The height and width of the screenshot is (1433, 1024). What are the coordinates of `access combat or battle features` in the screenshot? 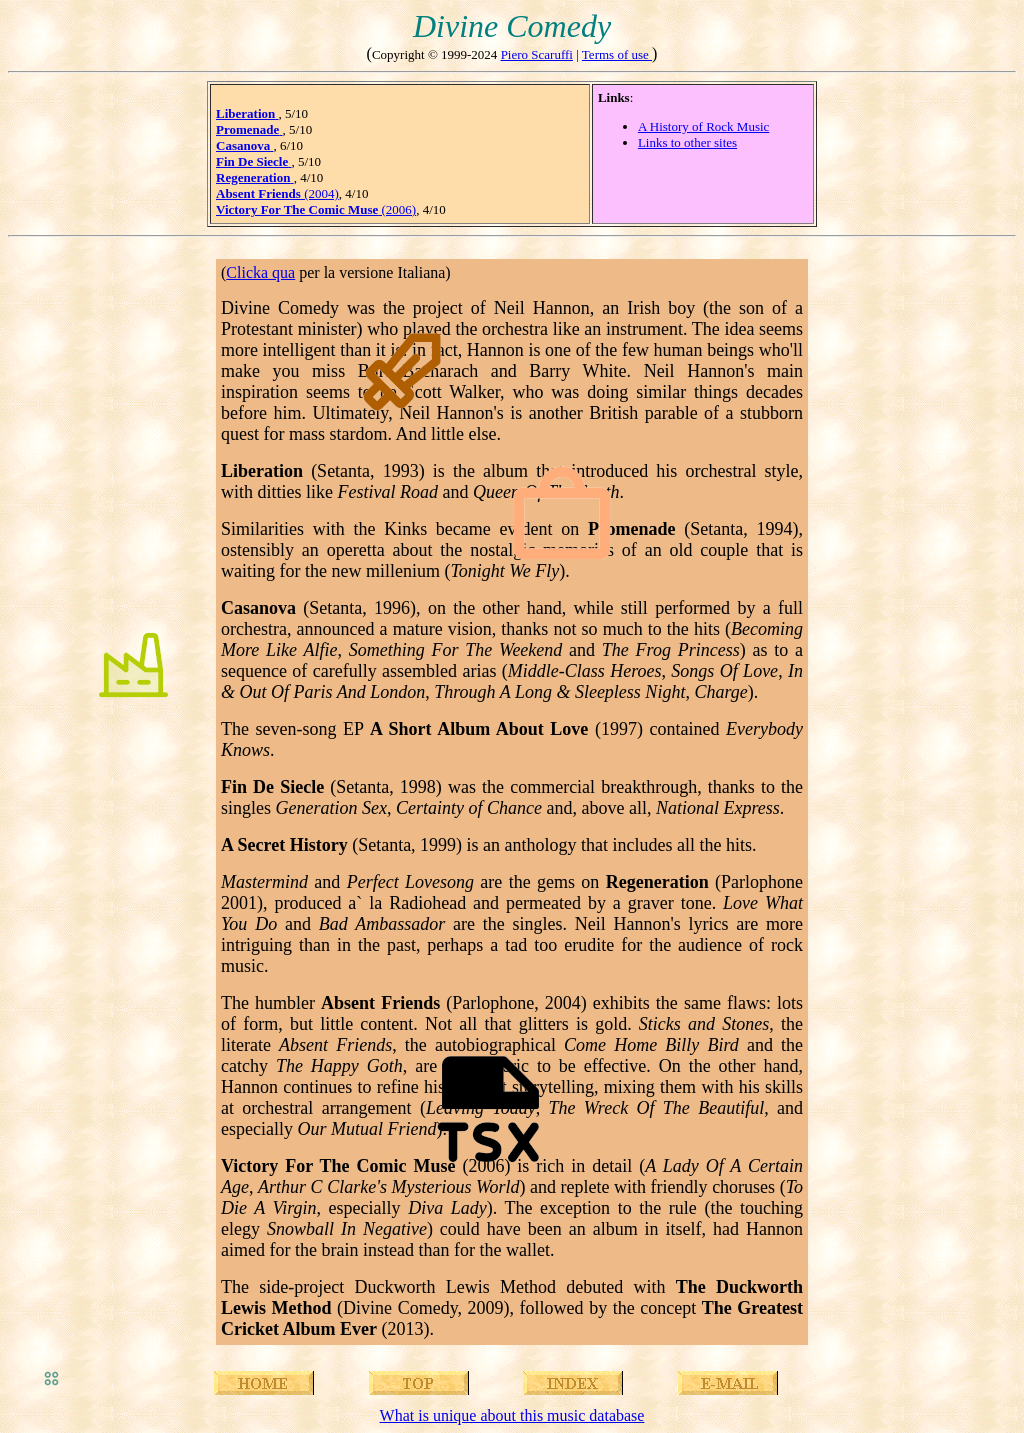 It's located at (404, 370).